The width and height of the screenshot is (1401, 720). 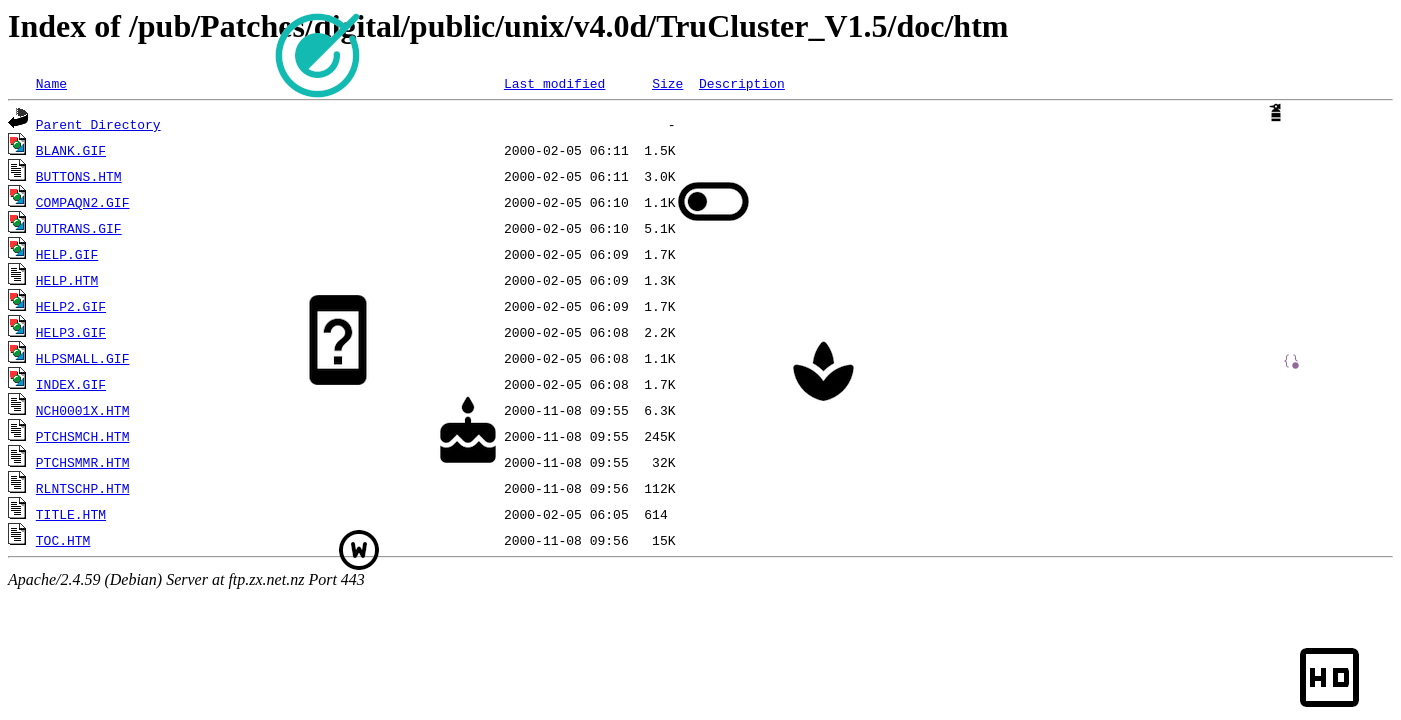 I want to click on indicates west direction on a map, so click(x=359, y=550).